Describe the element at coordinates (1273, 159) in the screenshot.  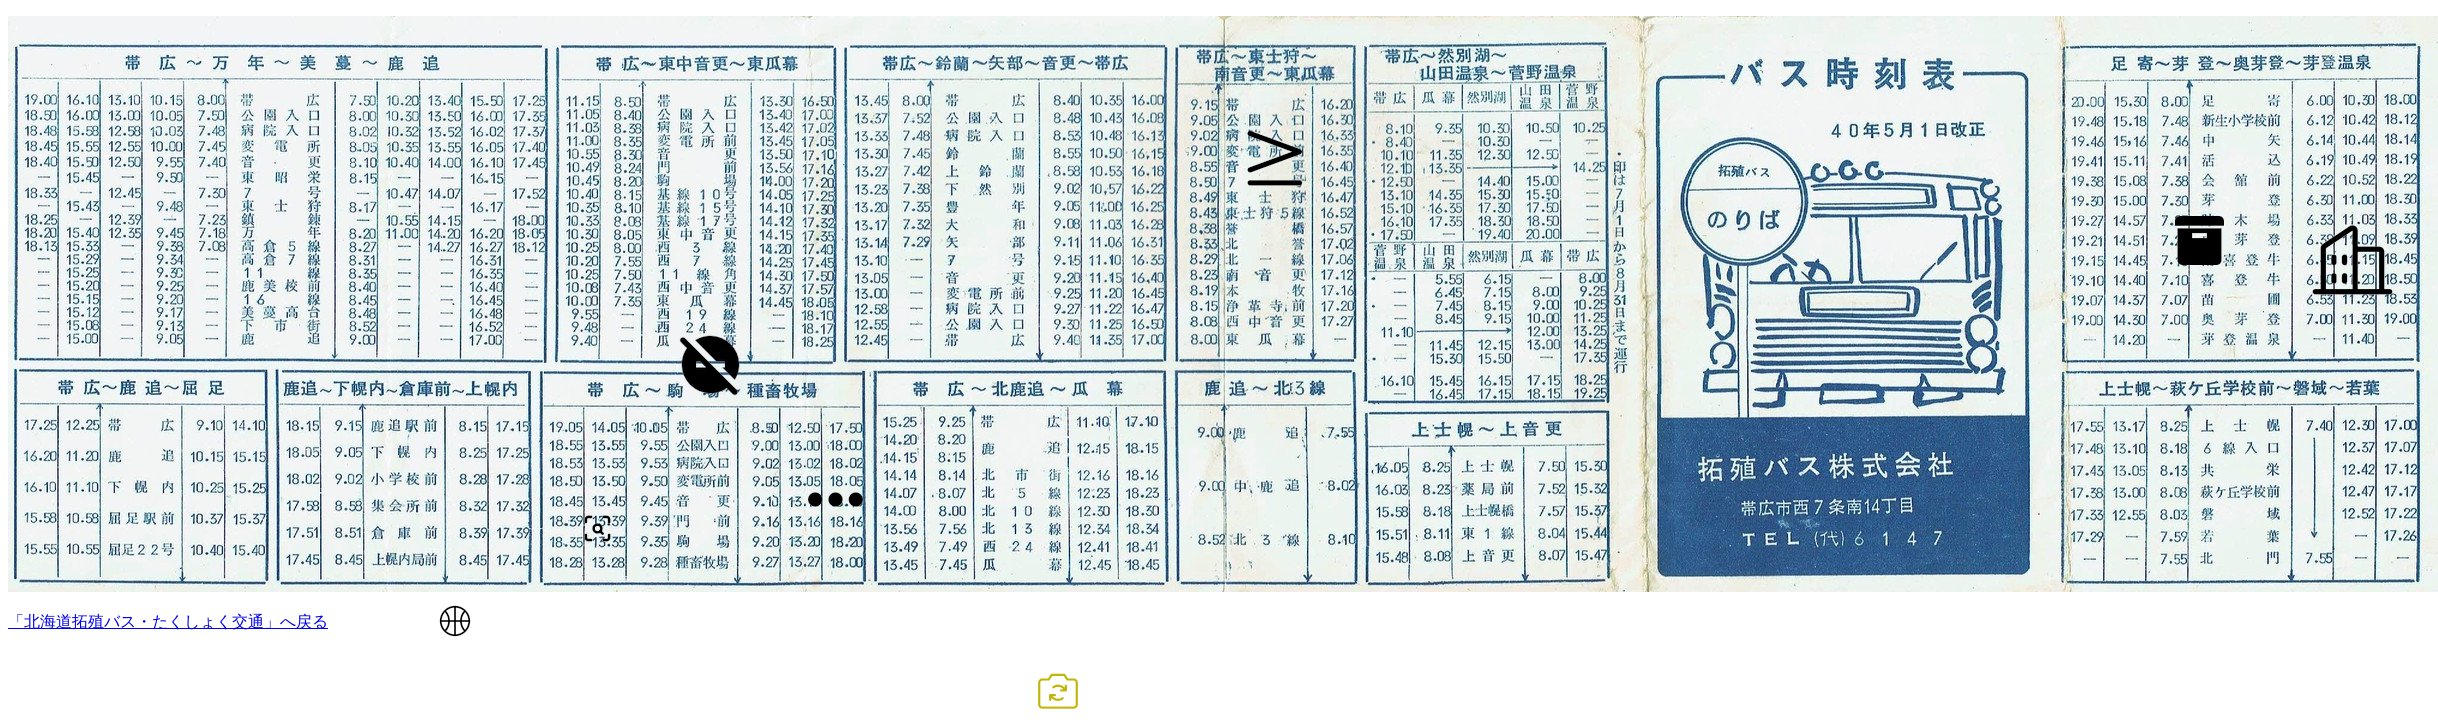
I see `greater than or equal to comparison operator` at that location.